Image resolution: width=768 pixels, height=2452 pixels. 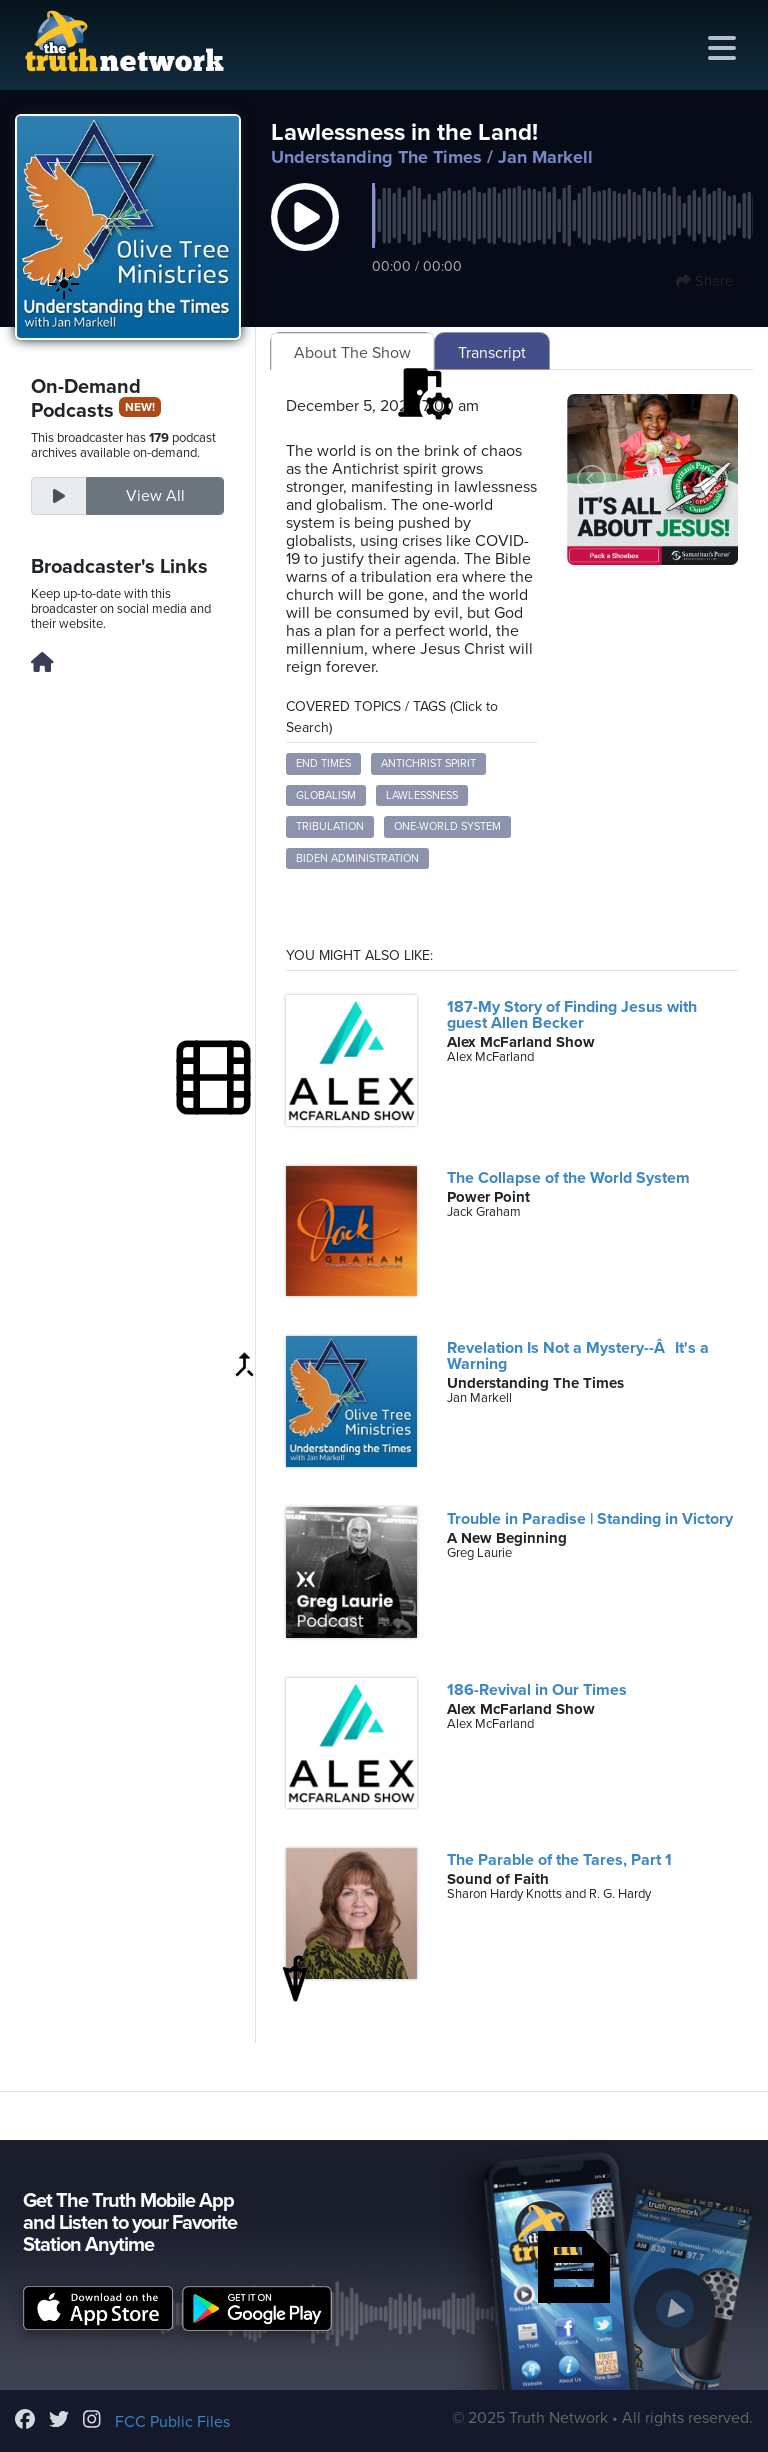 What do you see at coordinates (213, 1077) in the screenshot?
I see `access video or movie content` at bounding box center [213, 1077].